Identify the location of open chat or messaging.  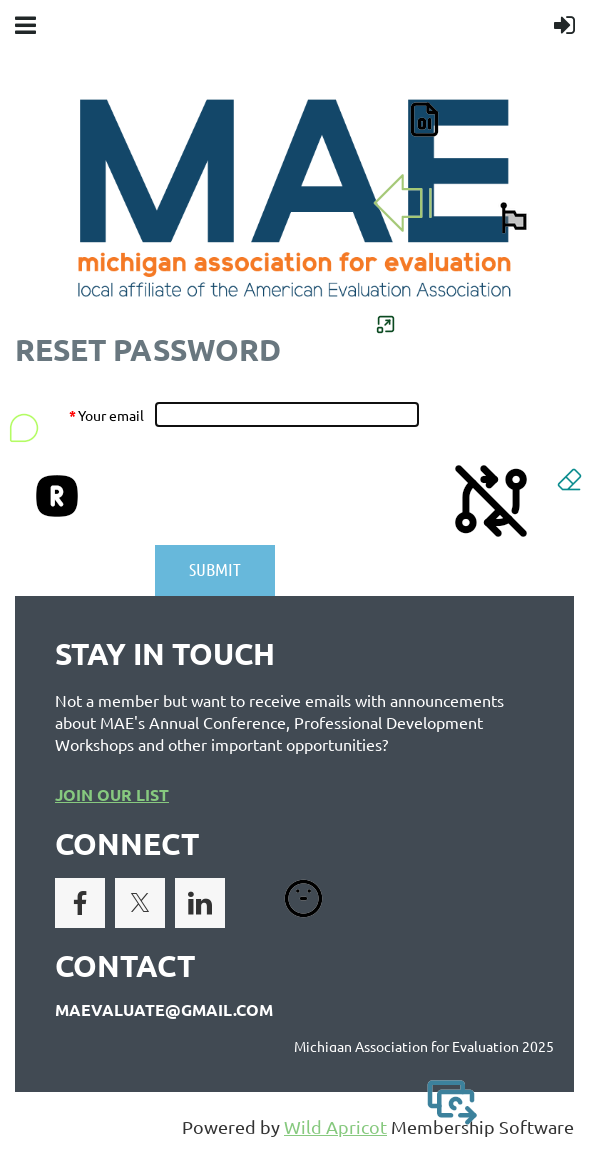
(23, 428).